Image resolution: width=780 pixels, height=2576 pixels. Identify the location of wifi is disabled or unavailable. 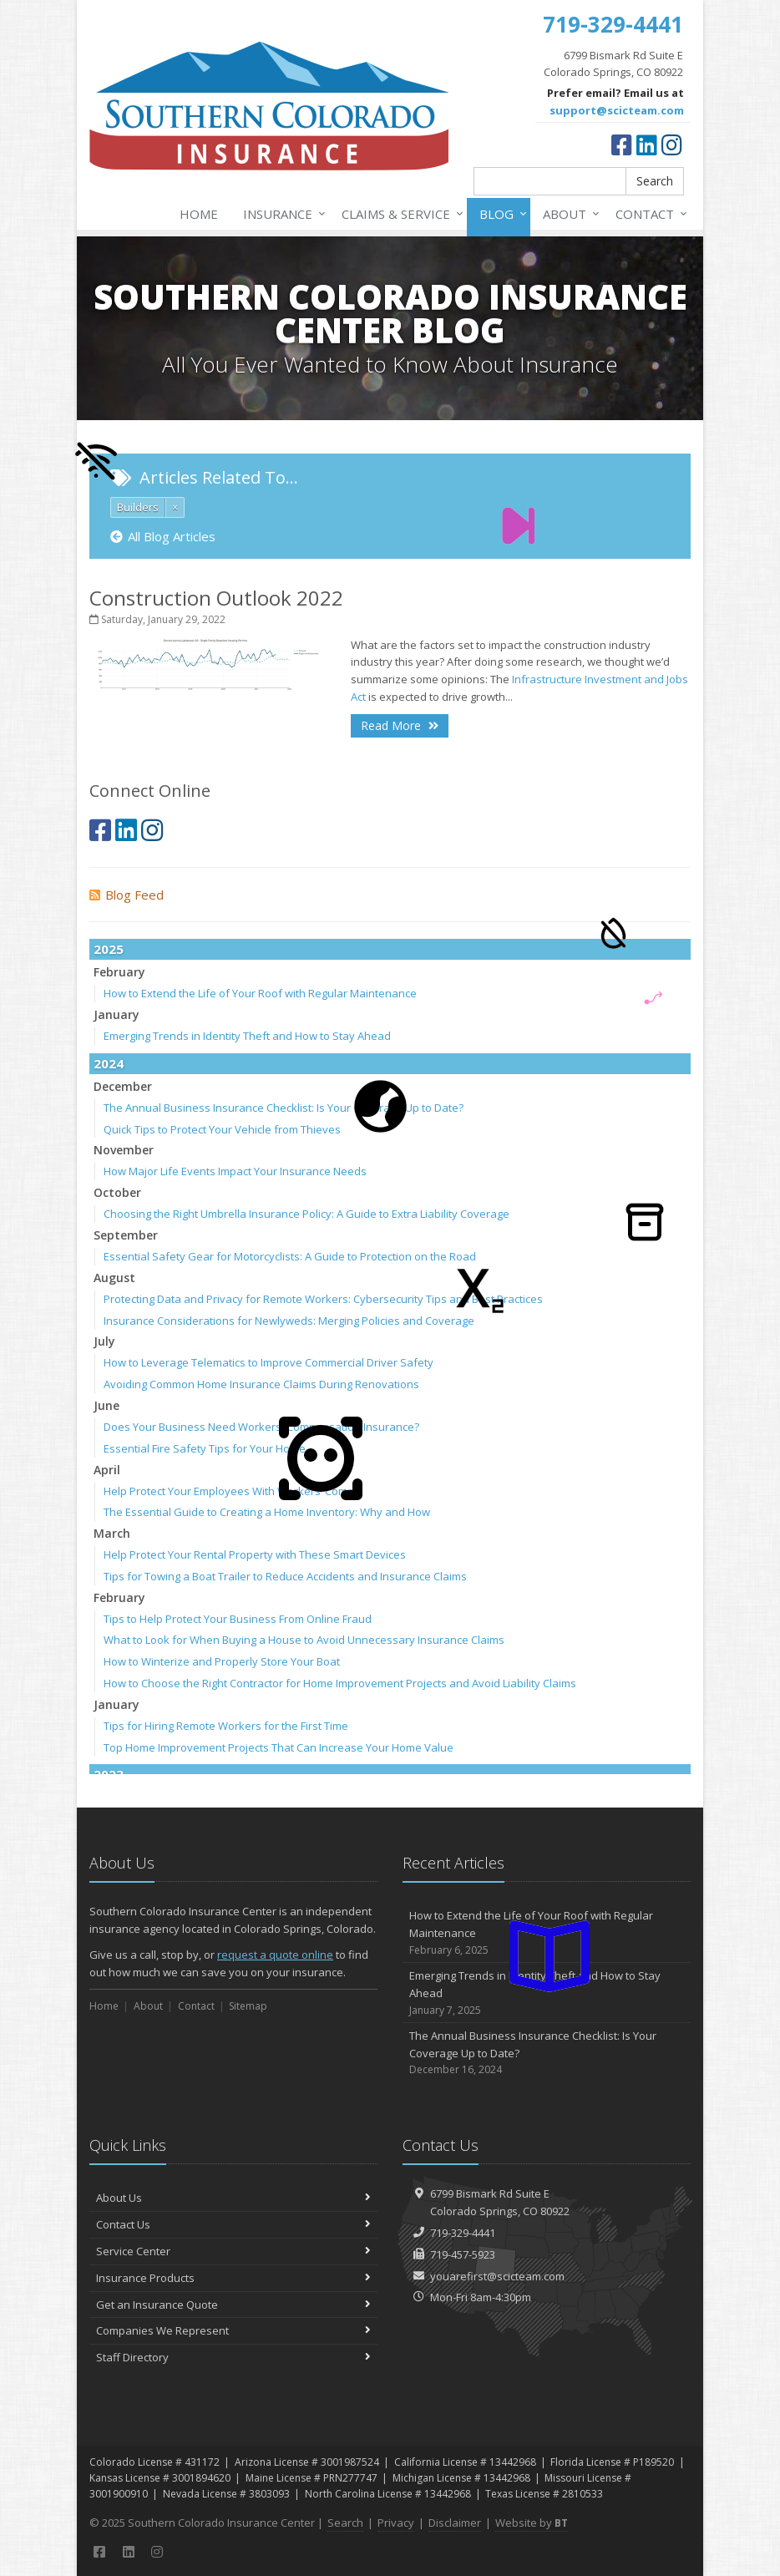
(96, 461).